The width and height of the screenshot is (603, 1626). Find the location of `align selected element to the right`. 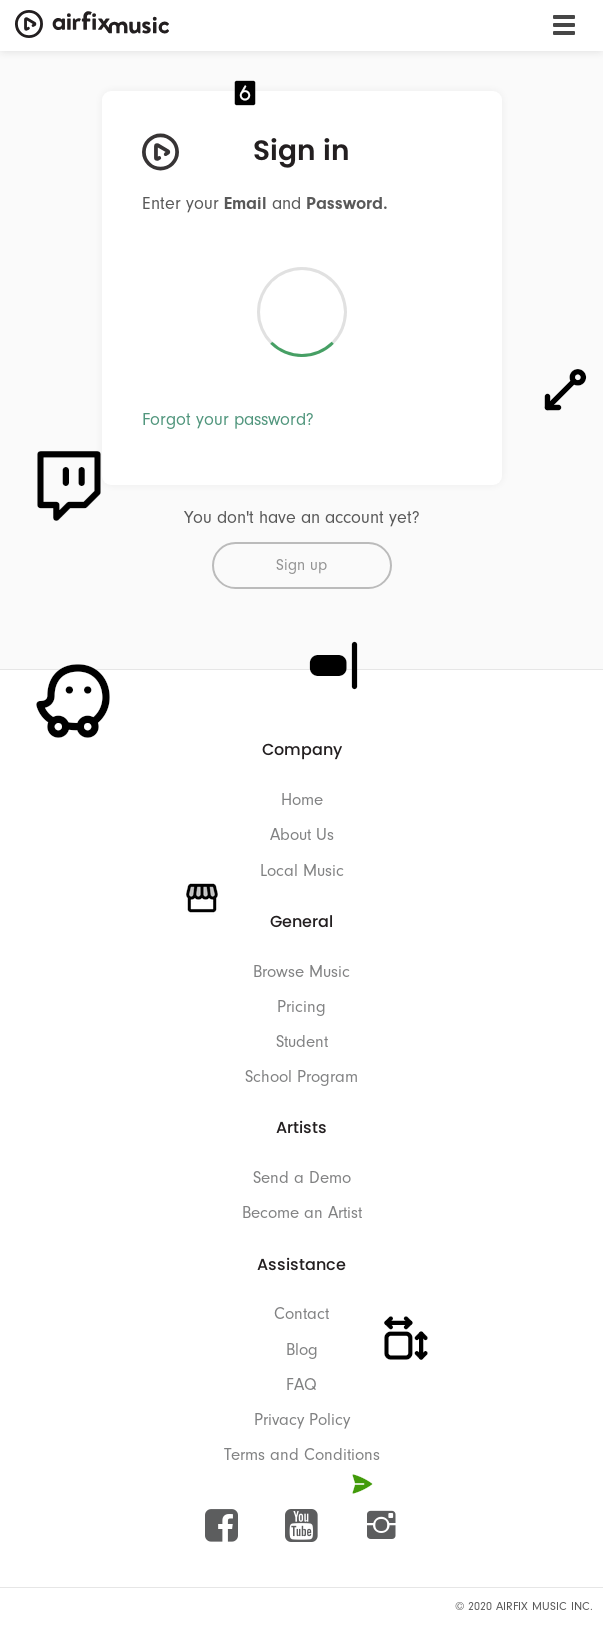

align selected element to the right is located at coordinates (333, 665).